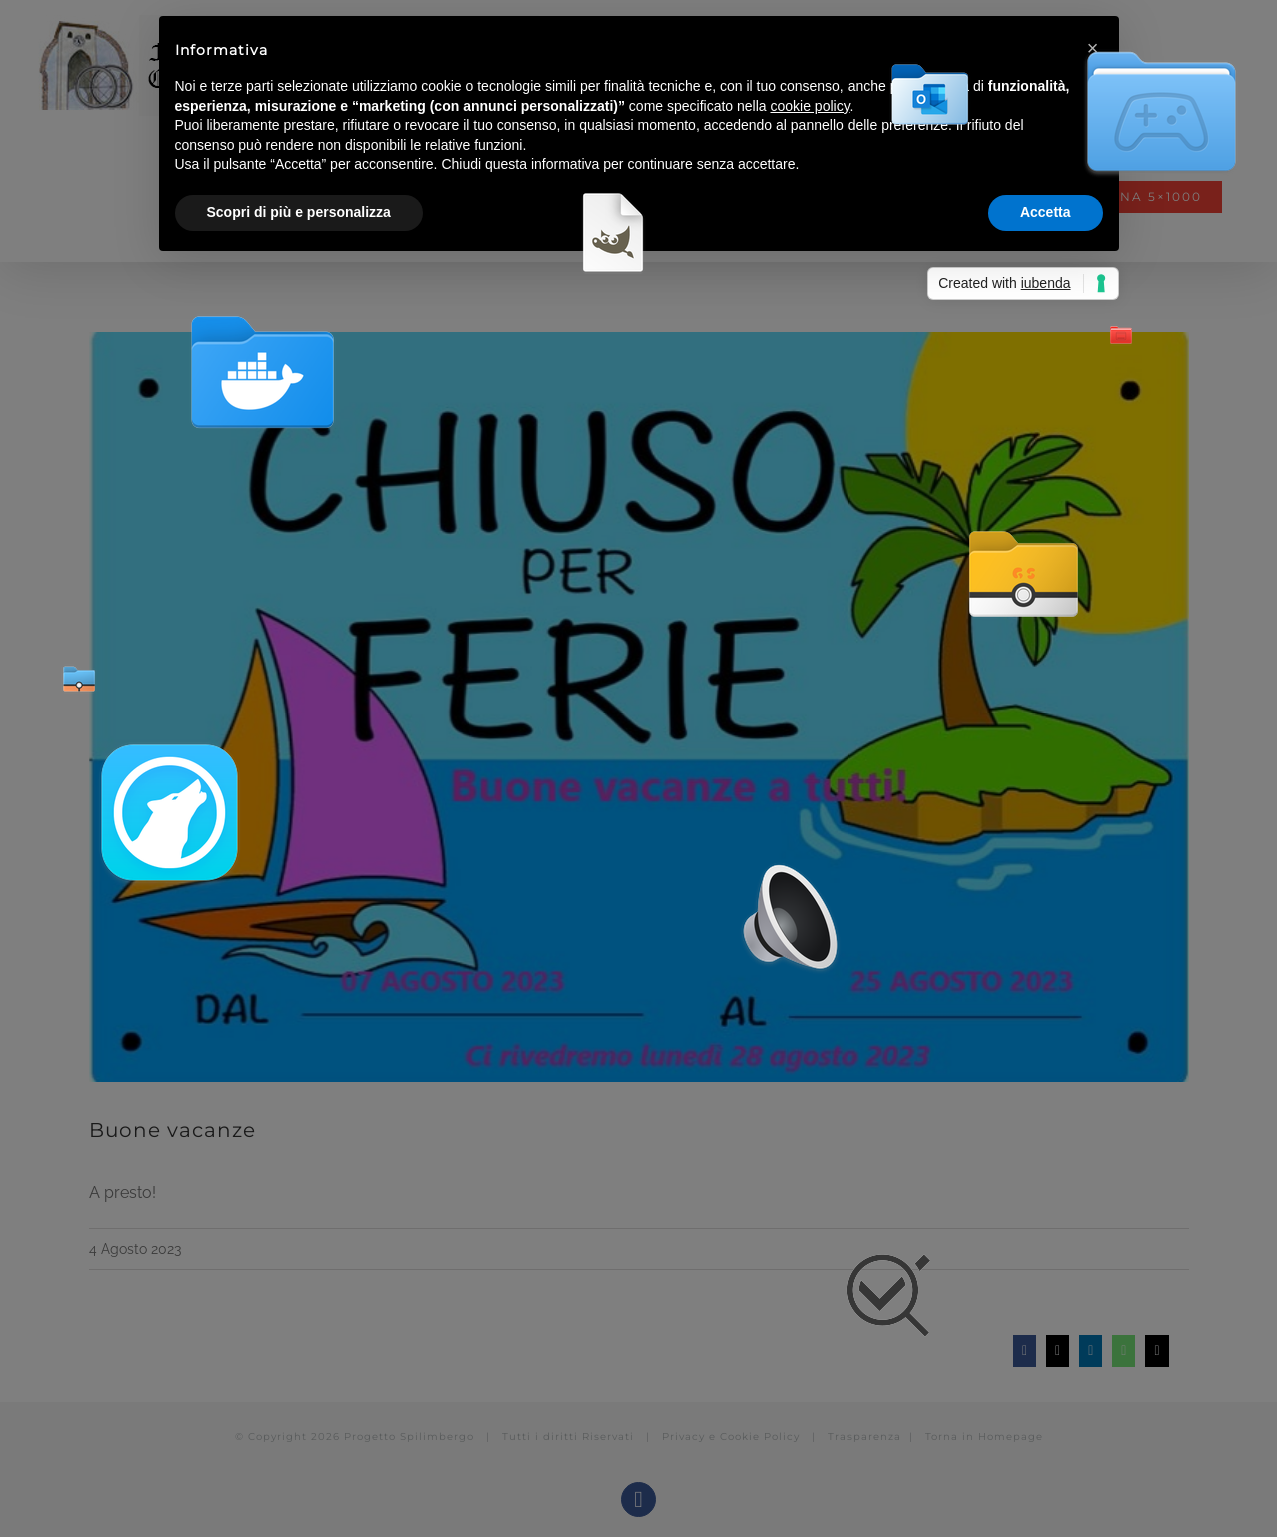  What do you see at coordinates (1161, 111) in the screenshot?
I see `open your games folder` at bounding box center [1161, 111].